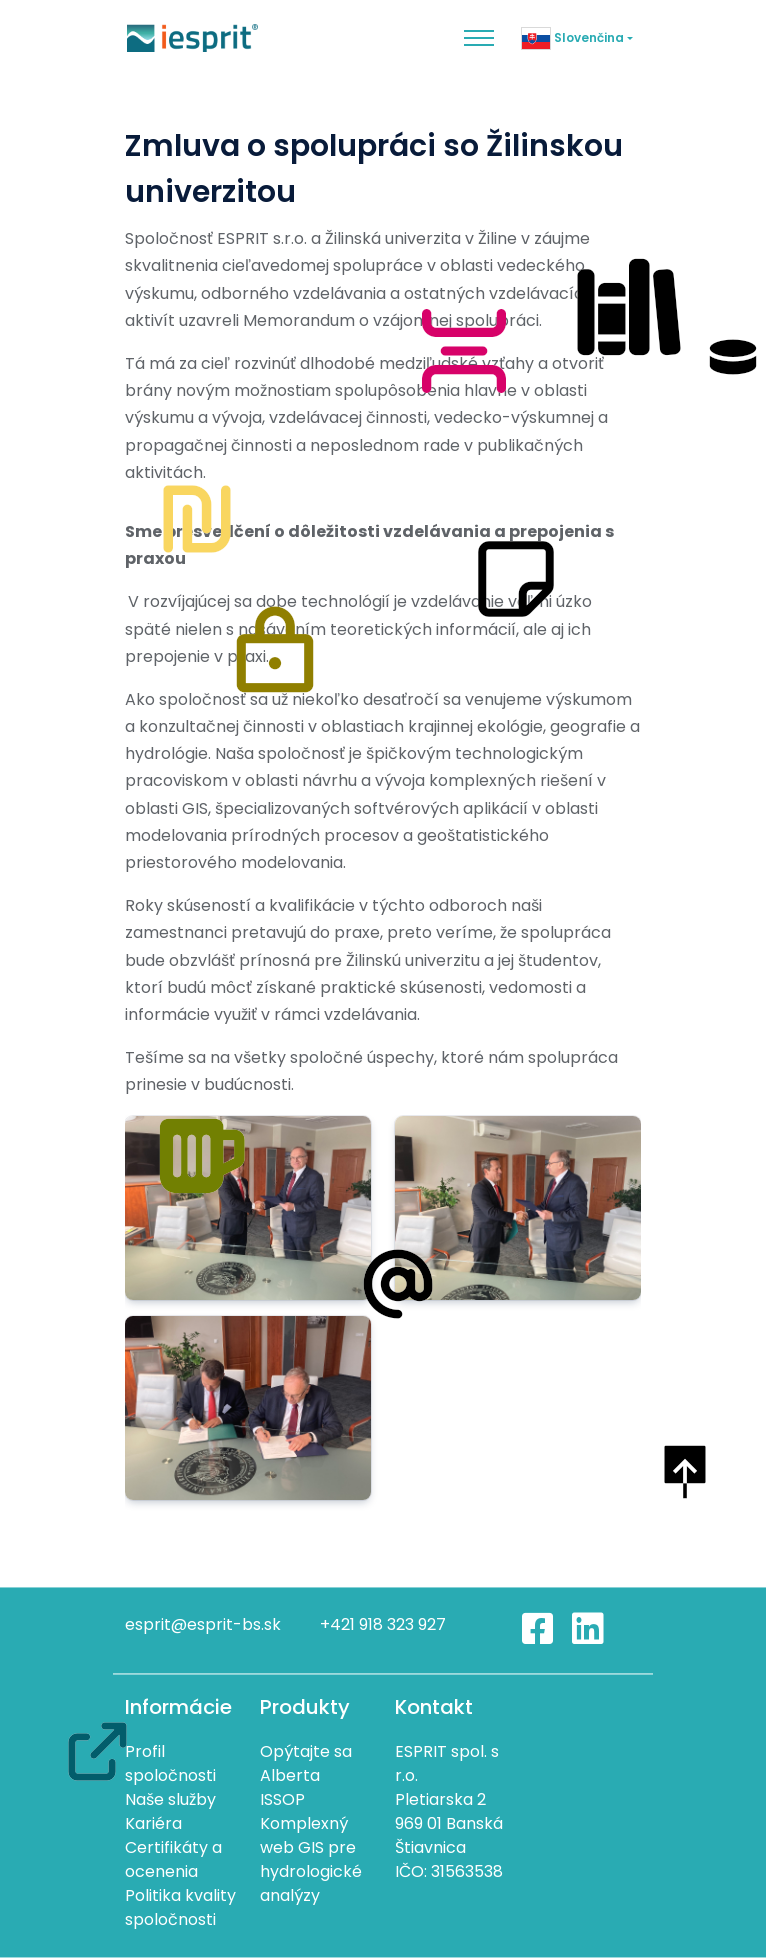 This screenshot has height=1958, width=766. I want to click on indicates price or amount in Israeli shekels, so click(197, 519).